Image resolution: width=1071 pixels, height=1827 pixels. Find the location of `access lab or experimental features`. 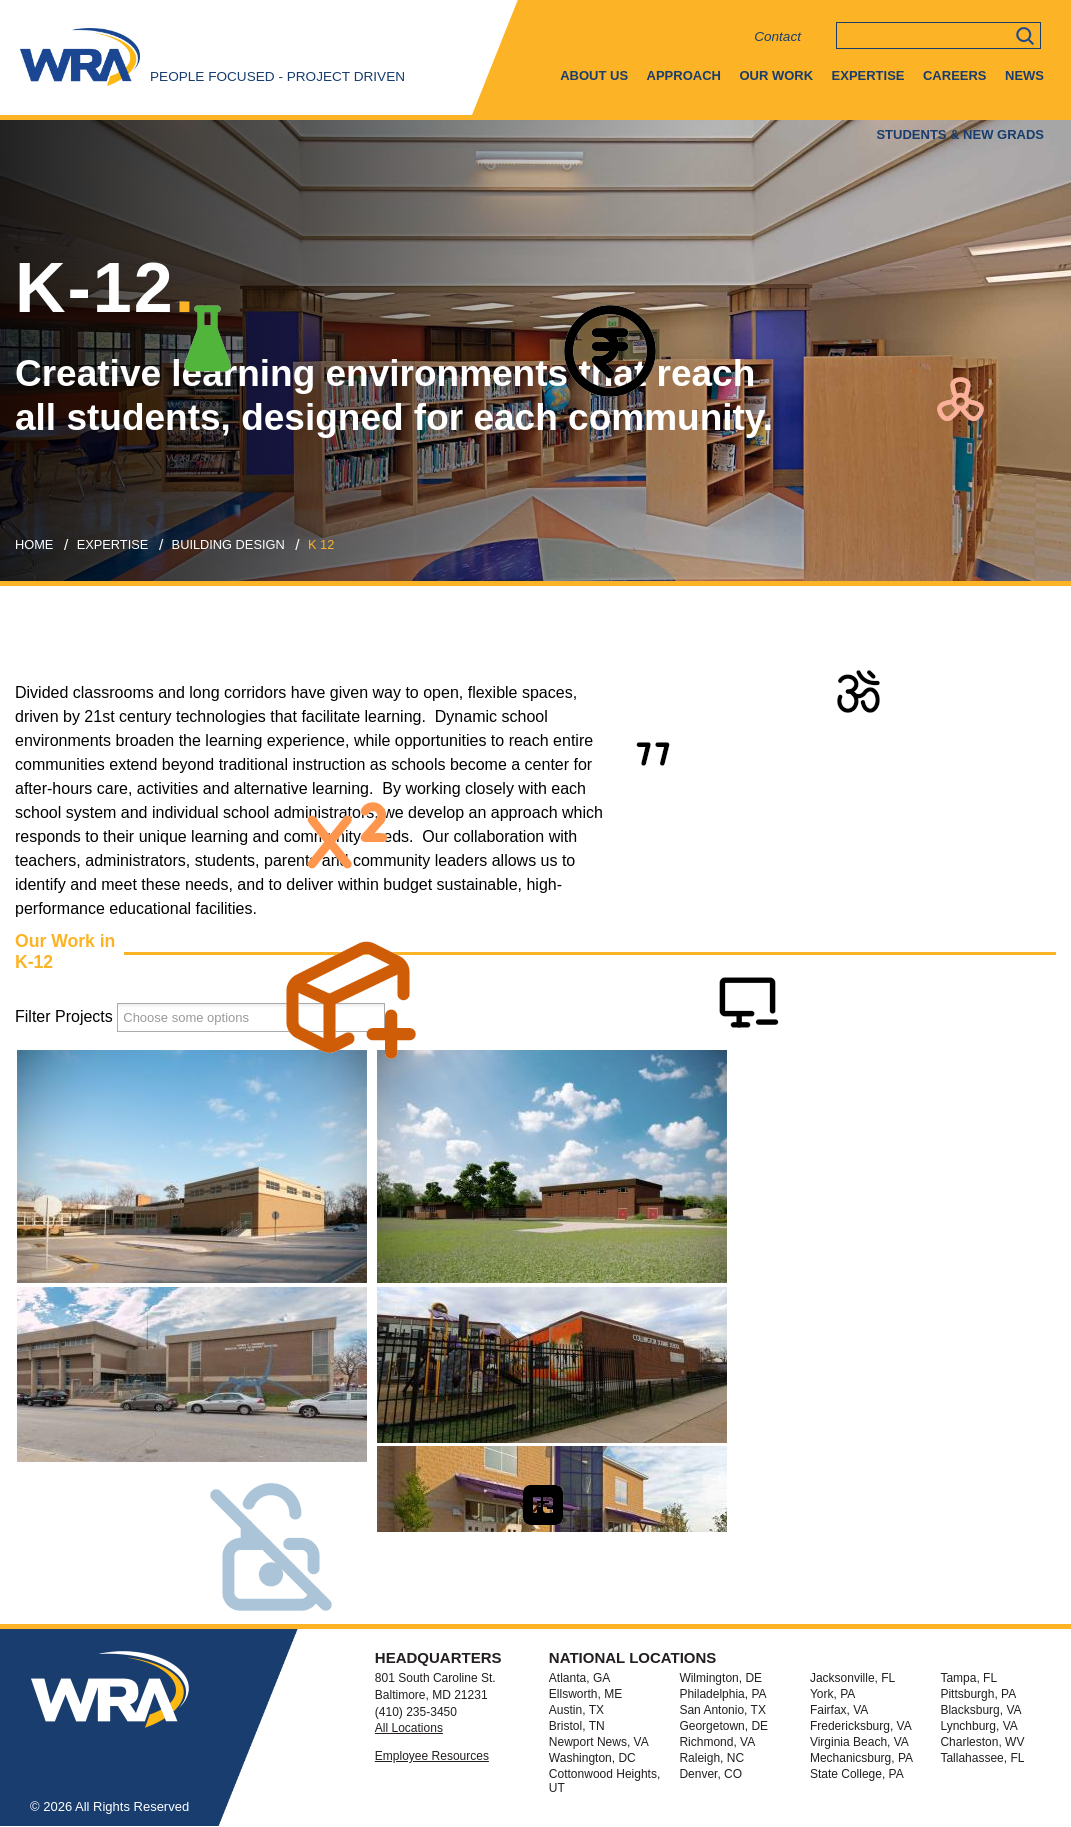

access lab or experimental features is located at coordinates (207, 338).